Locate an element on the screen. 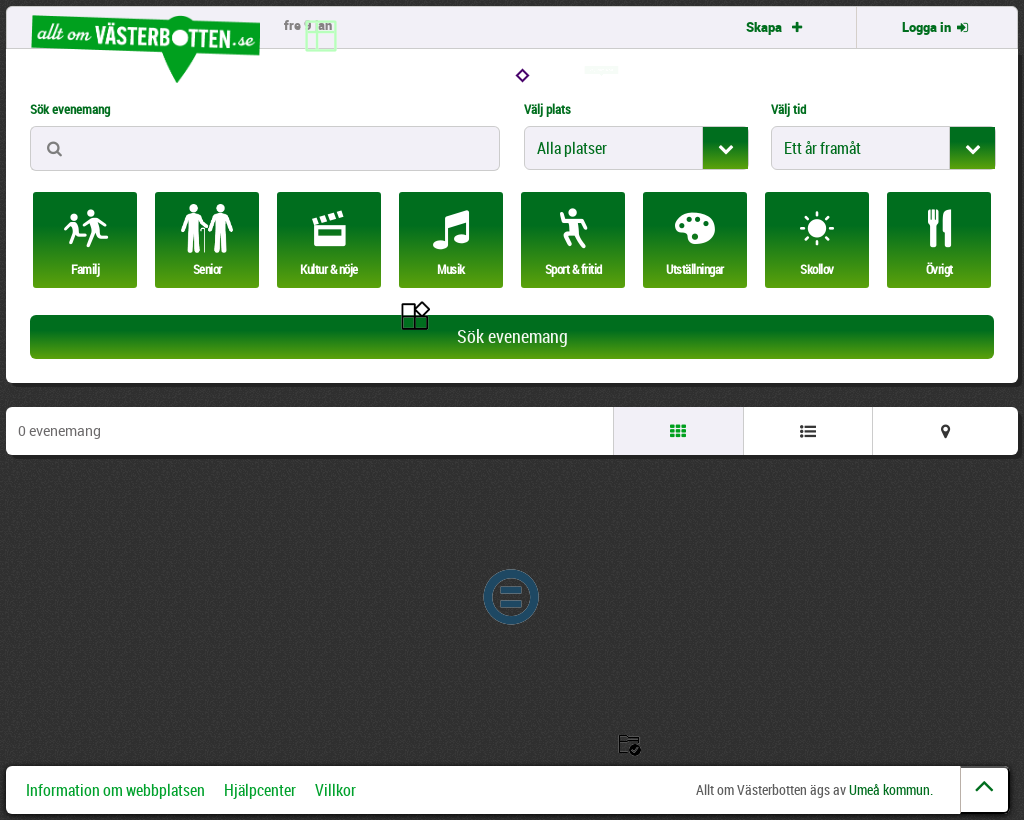 Image resolution: width=1024 pixels, height=820 pixels. view github project board is located at coordinates (321, 36).